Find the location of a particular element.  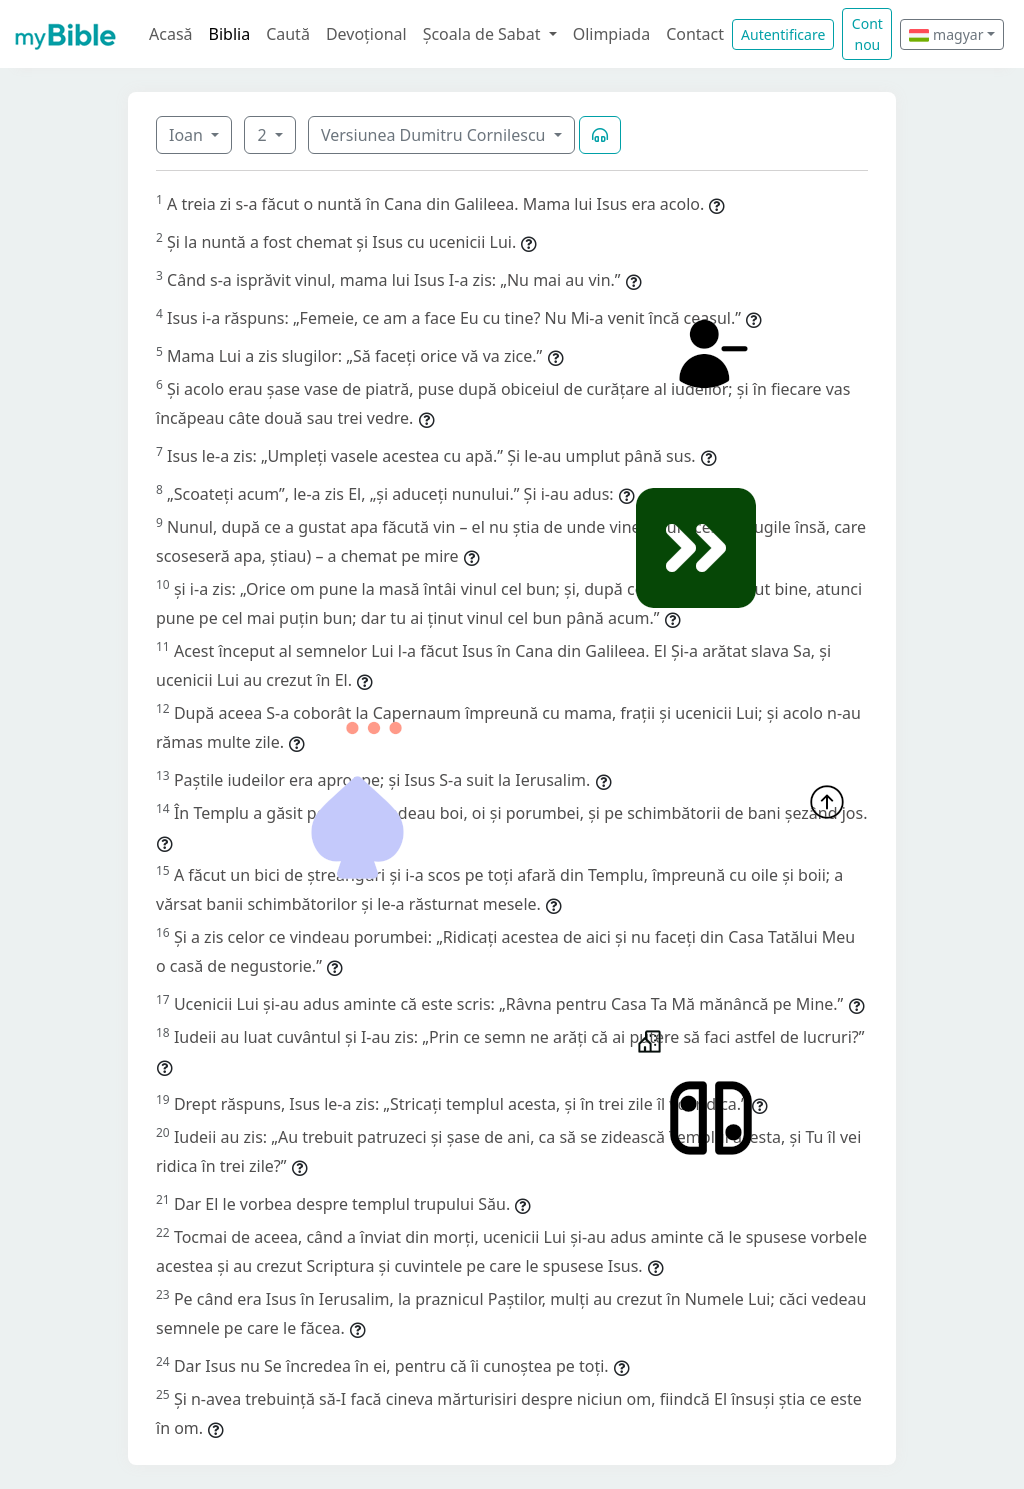

skip forward or advance to next item is located at coordinates (696, 548).